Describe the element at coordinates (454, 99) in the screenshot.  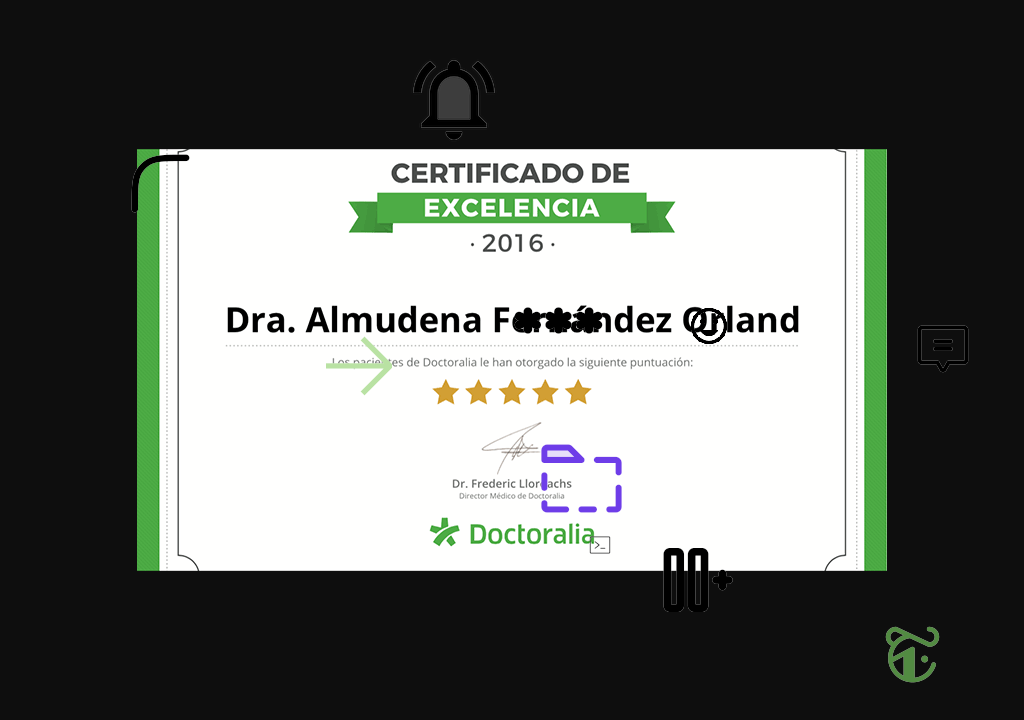
I see `indicates active or incoming notifications` at that location.